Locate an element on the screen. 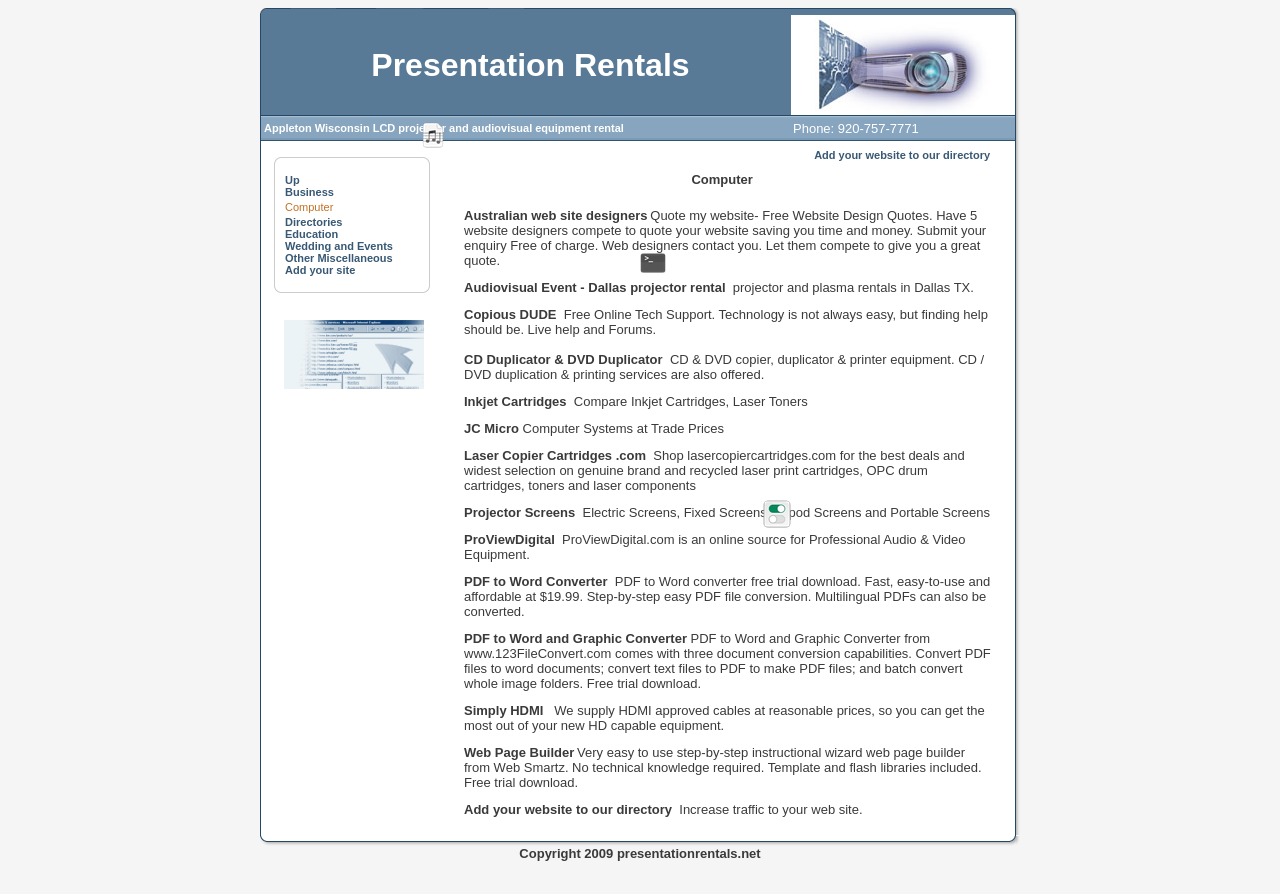 The image size is (1280, 894). an iMelody audio file is located at coordinates (433, 135).